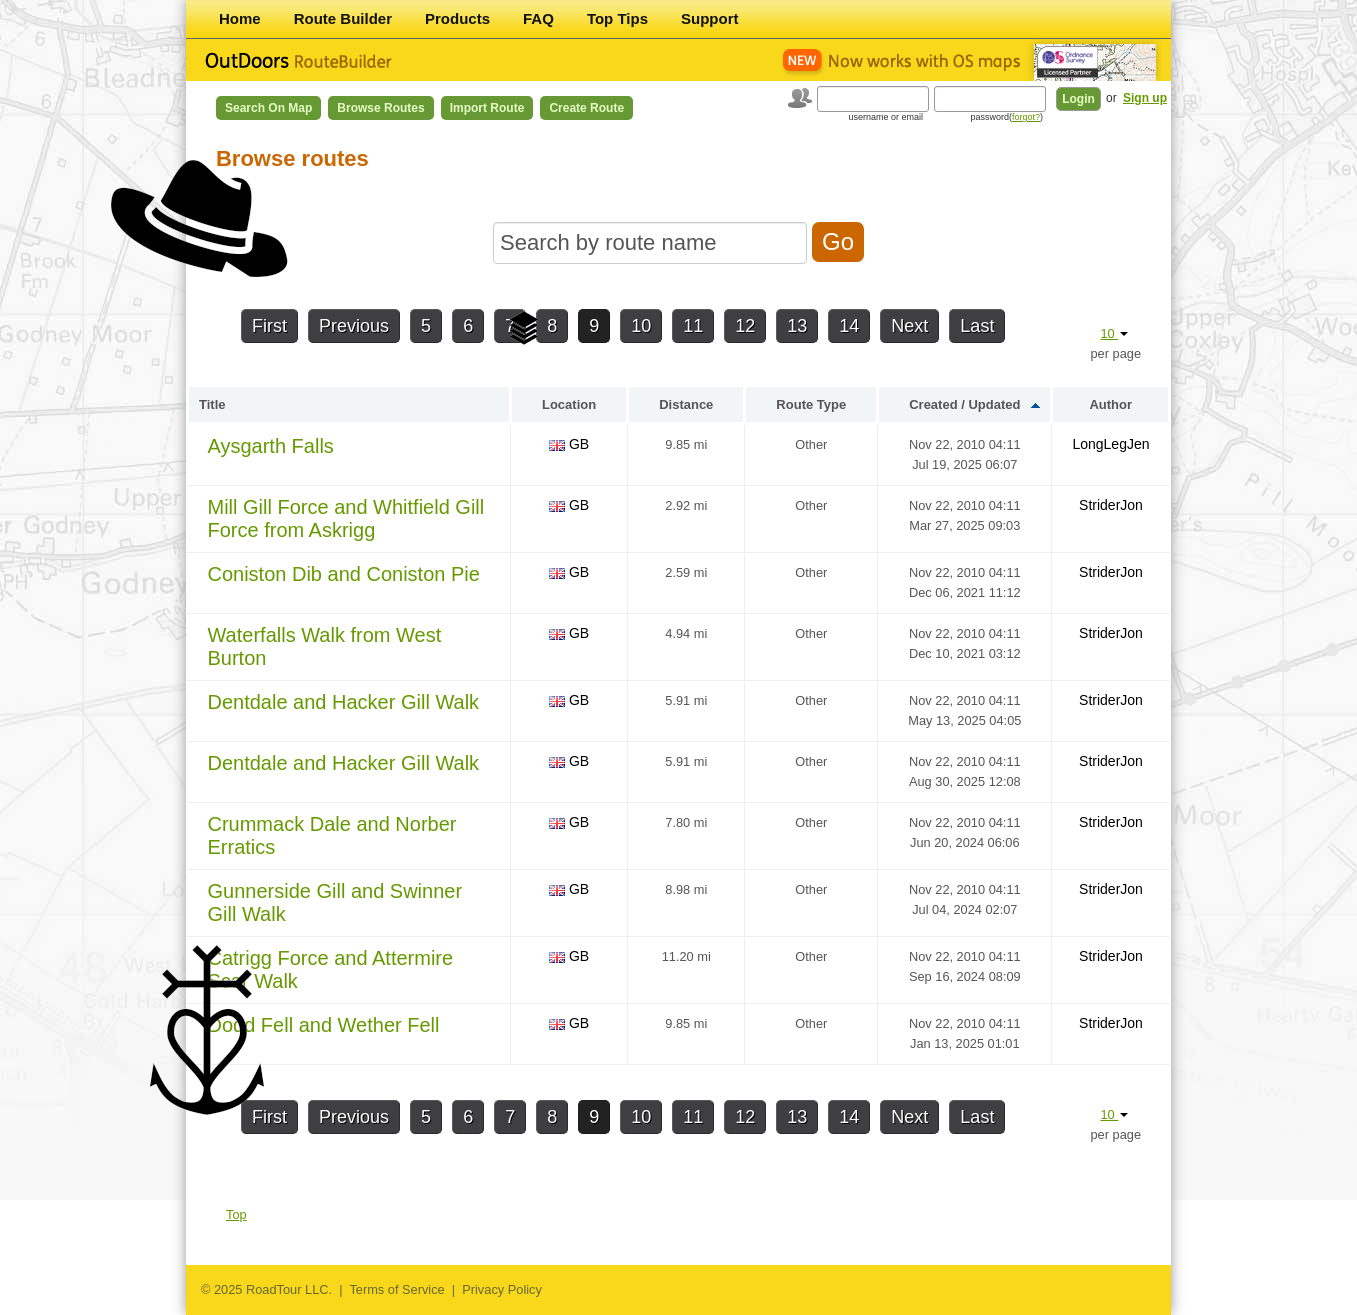 This screenshot has width=1357, height=1315. I want to click on camargue cross symbol representing faith, hope, and love, so click(207, 1030).